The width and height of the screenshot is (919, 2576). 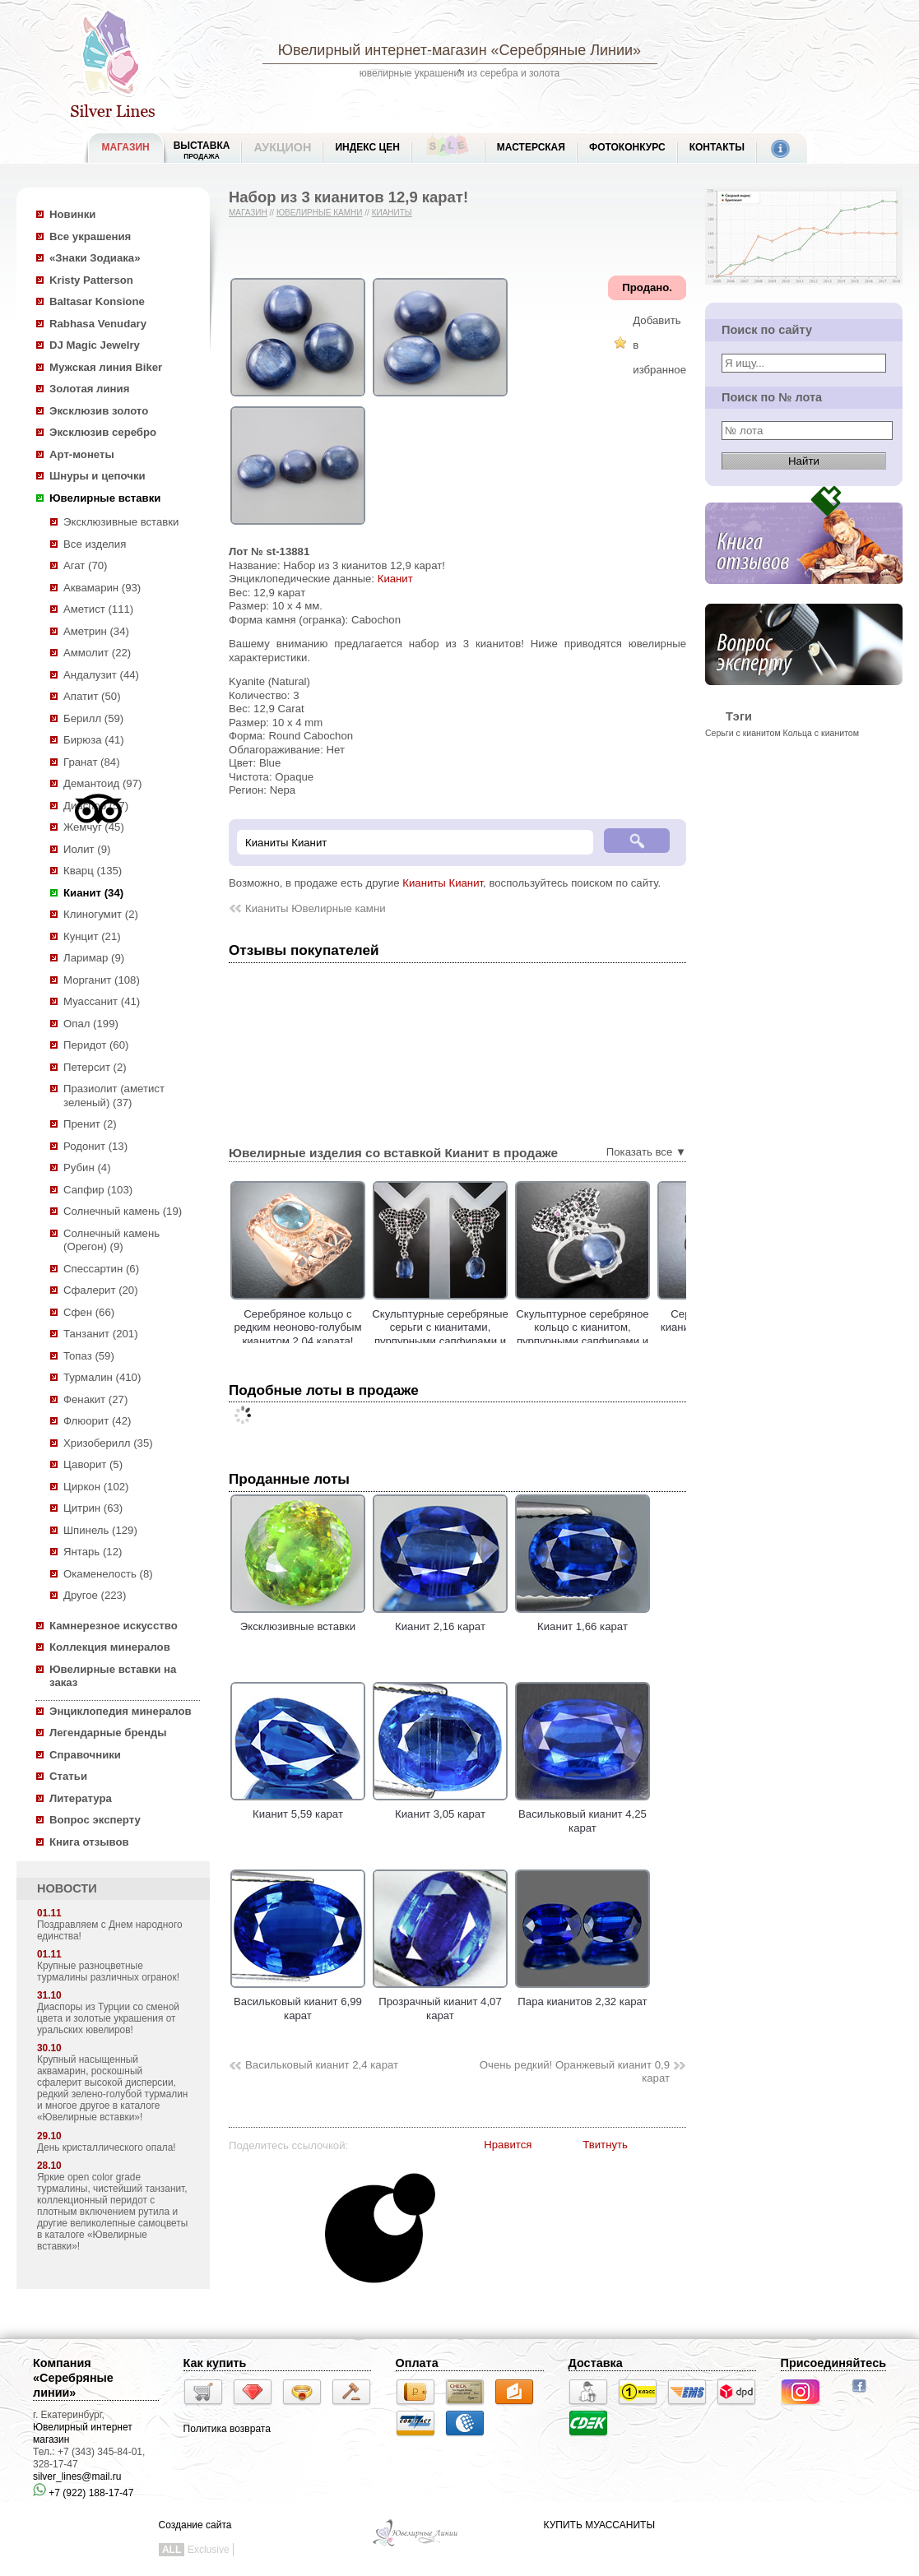 What do you see at coordinates (380, 2228) in the screenshot?
I see `moonrepo logo` at bounding box center [380, 2228].